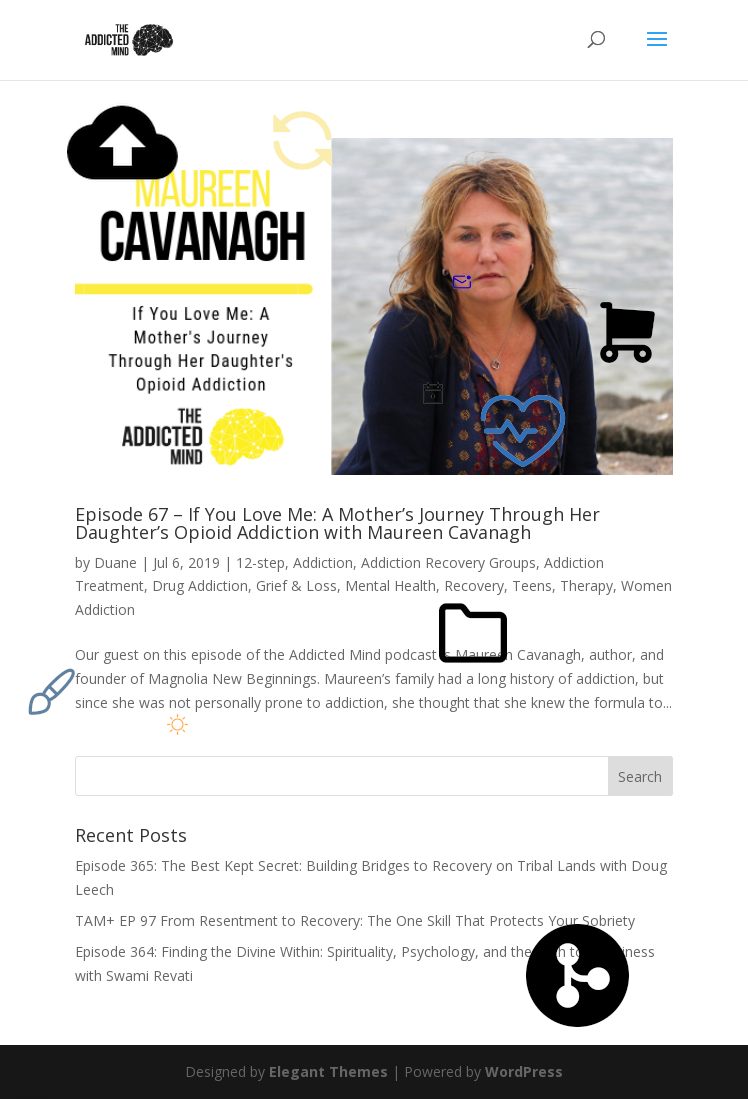 This screenshot has width=748, height=1099. Describe the element at coordinates (433, 394) in the screenshot. I see `indicates a calendar event or reminder` at that location.